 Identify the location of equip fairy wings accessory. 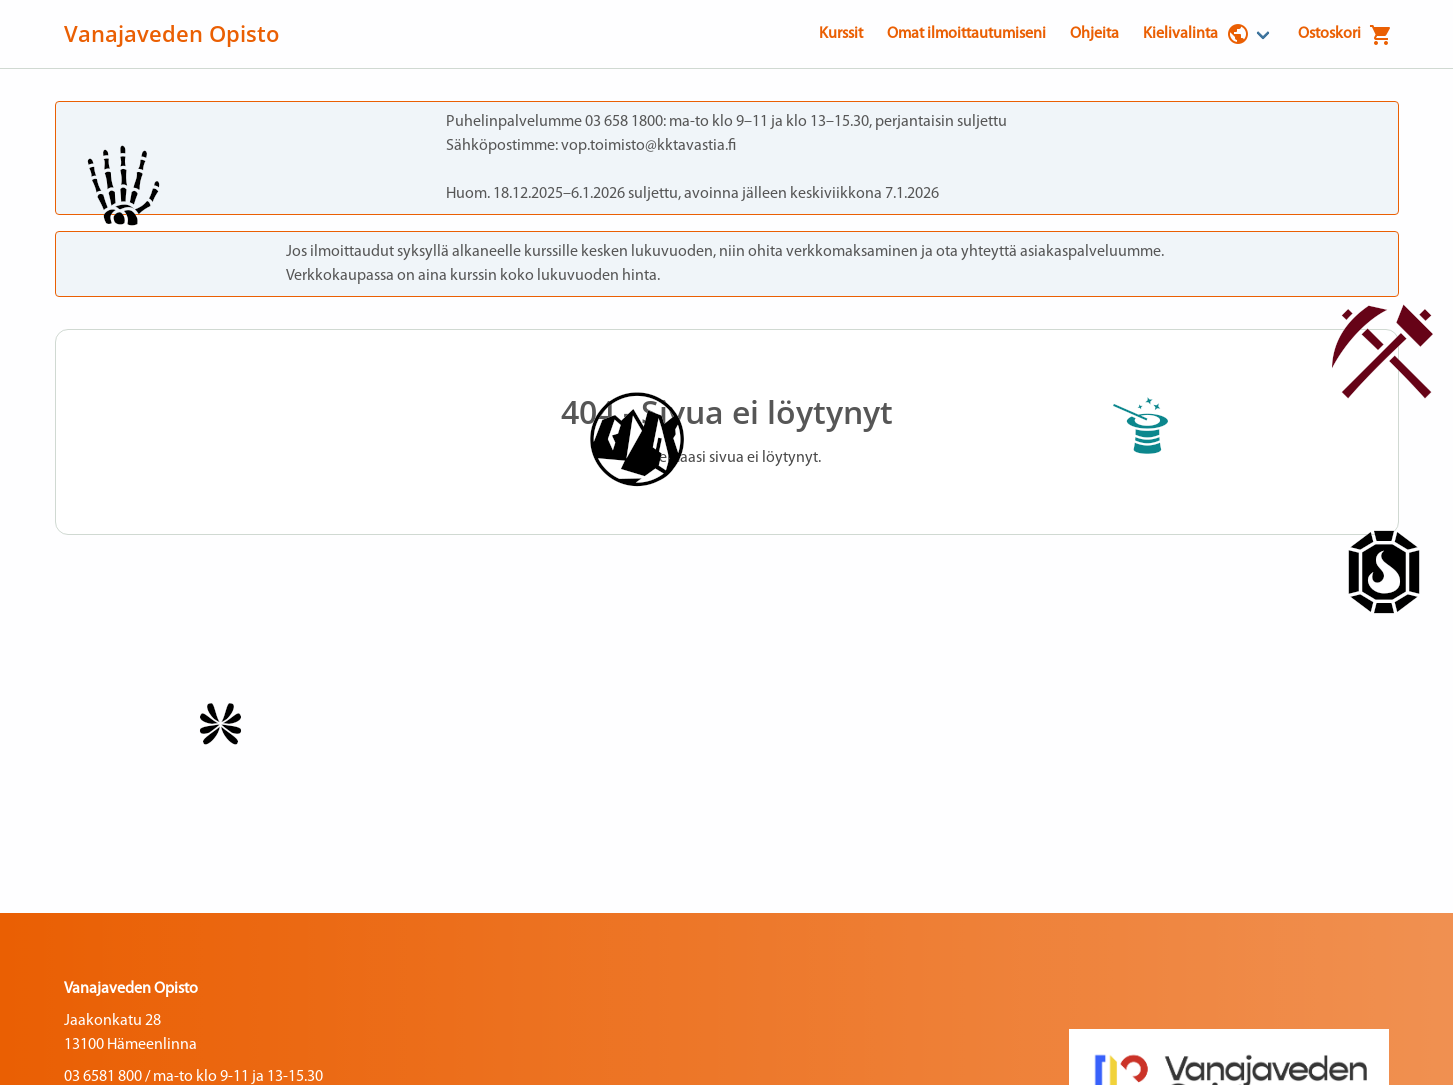
(220, 723).